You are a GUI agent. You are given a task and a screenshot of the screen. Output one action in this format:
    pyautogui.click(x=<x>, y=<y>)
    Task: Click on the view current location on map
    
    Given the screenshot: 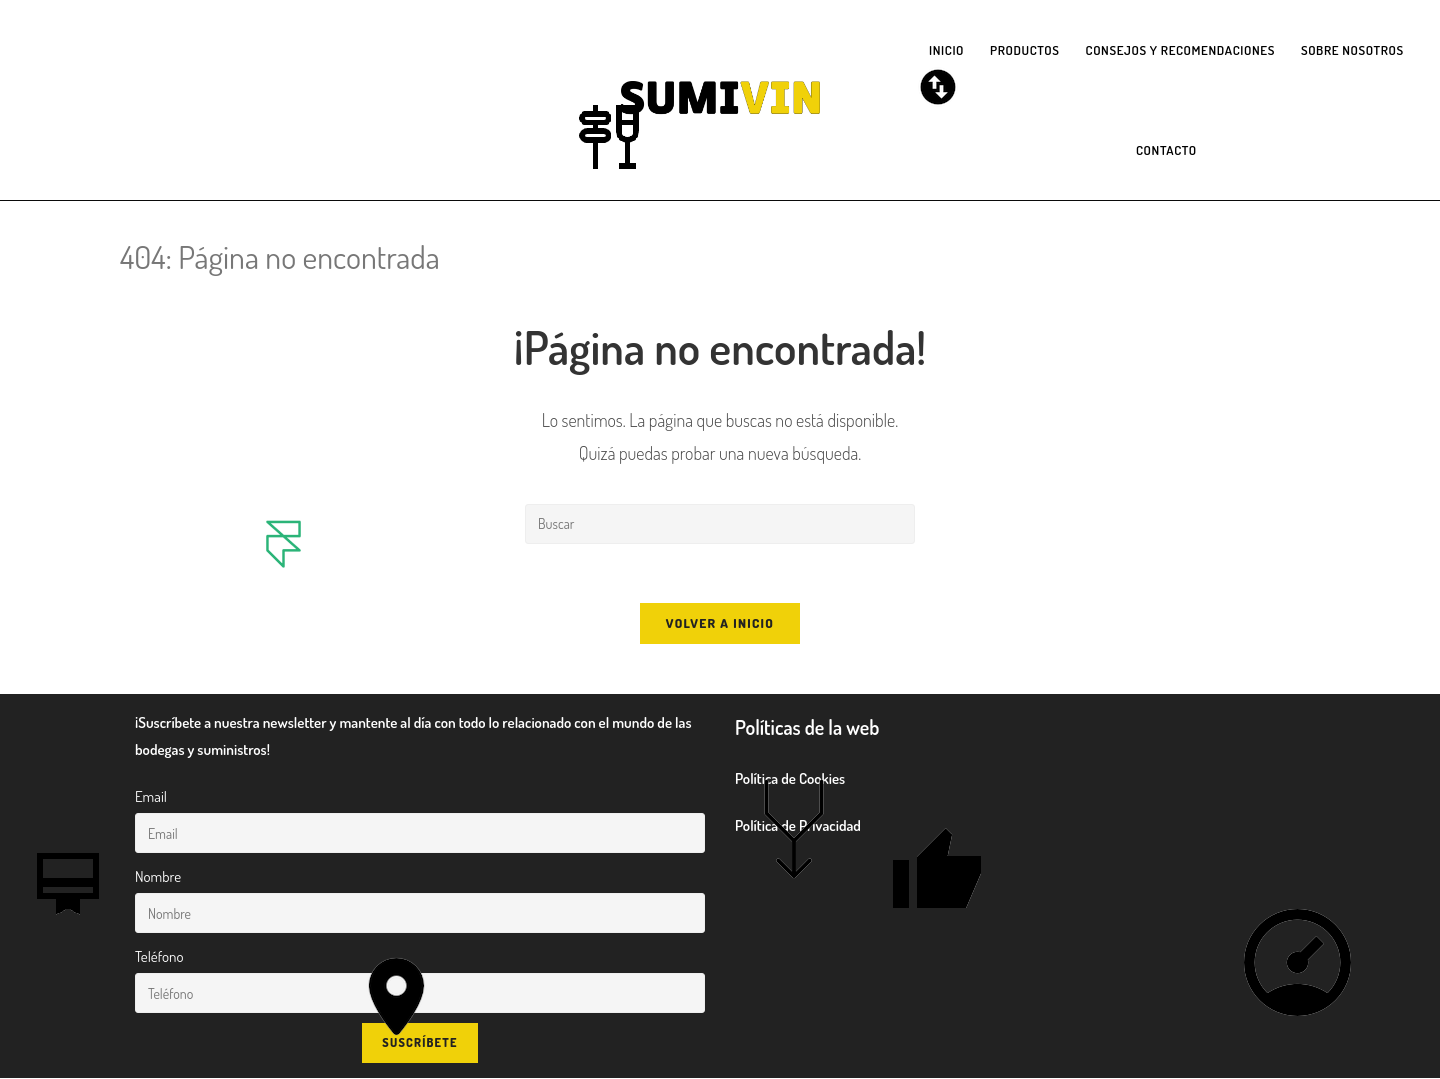 What is the action you would take?
    pyautogui.click(x=396, y=997)
    